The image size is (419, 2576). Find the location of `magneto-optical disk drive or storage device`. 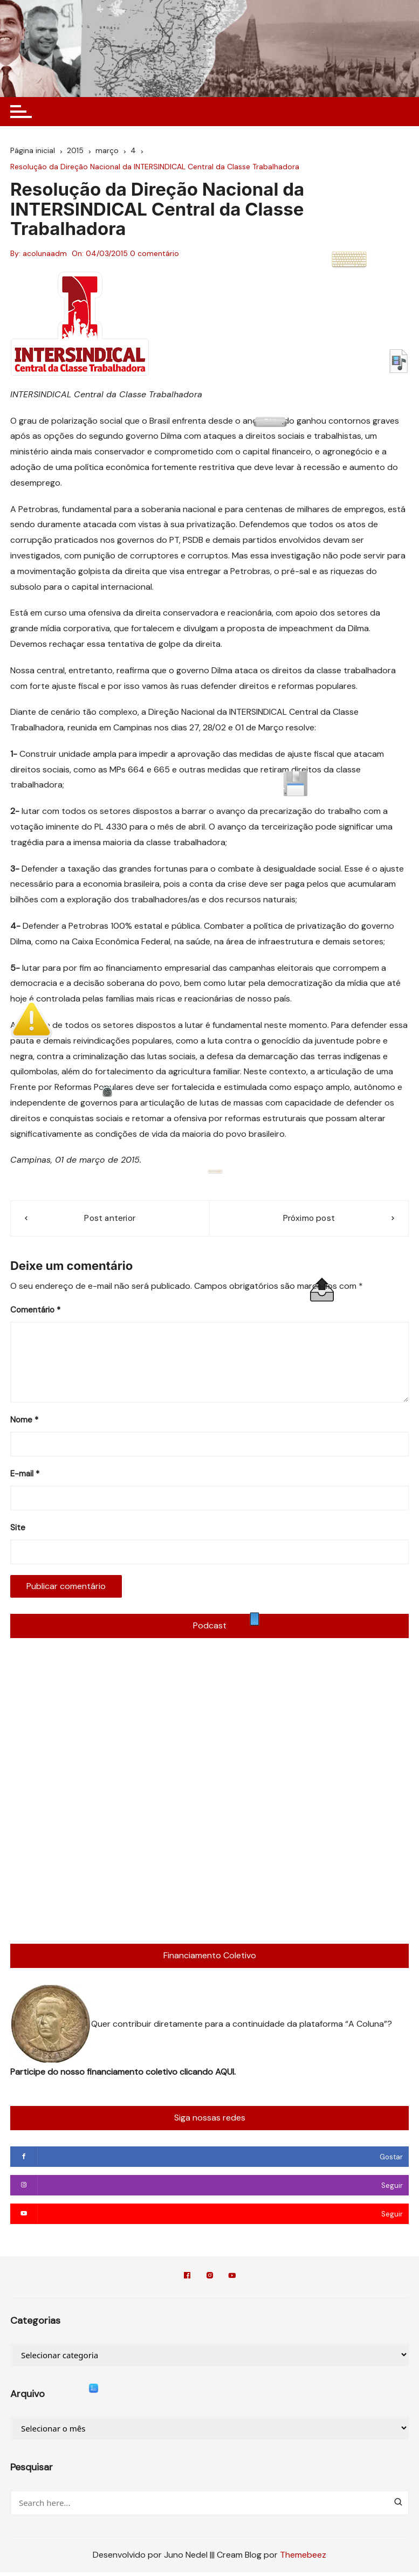

magneto-optical disk drive or storage device is located at coordinates (296, 784).